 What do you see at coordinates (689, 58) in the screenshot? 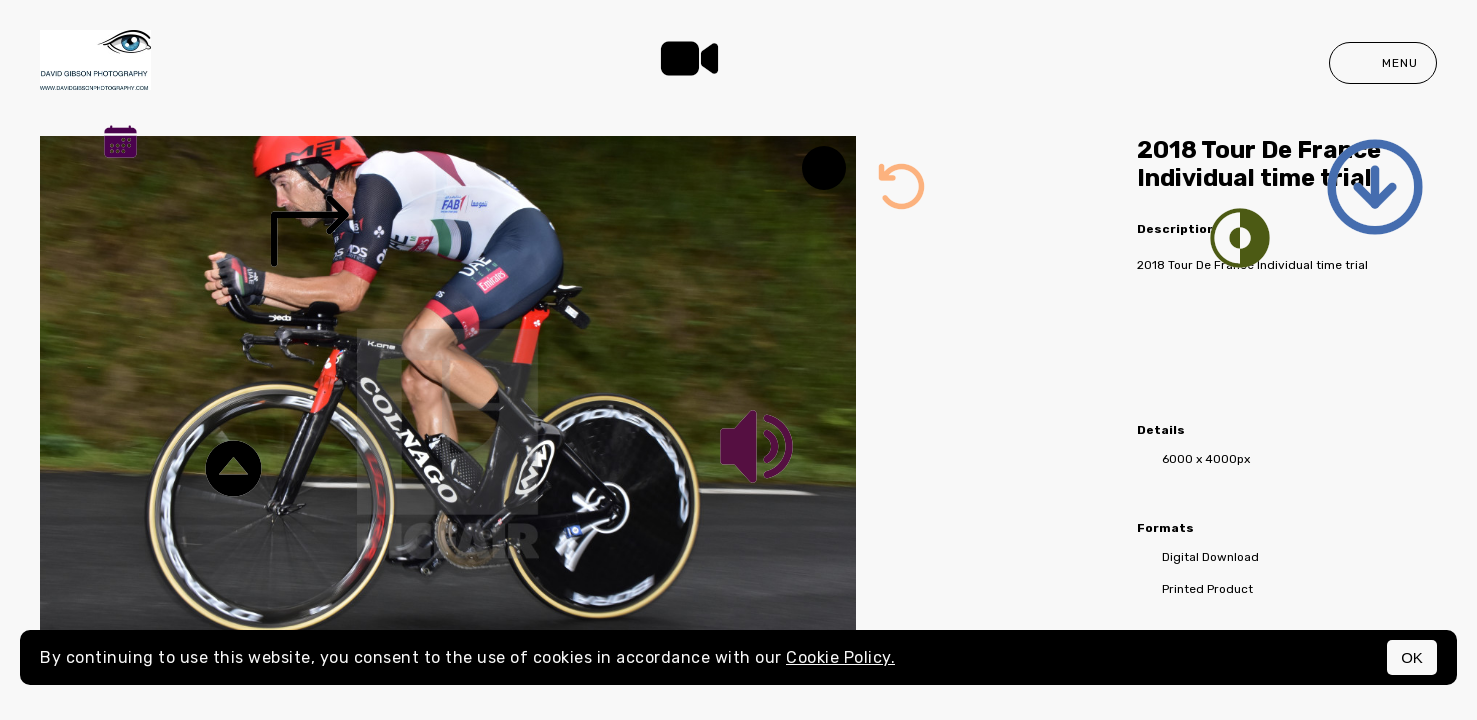
I see `start a video call` at bounding box center [689, 58].